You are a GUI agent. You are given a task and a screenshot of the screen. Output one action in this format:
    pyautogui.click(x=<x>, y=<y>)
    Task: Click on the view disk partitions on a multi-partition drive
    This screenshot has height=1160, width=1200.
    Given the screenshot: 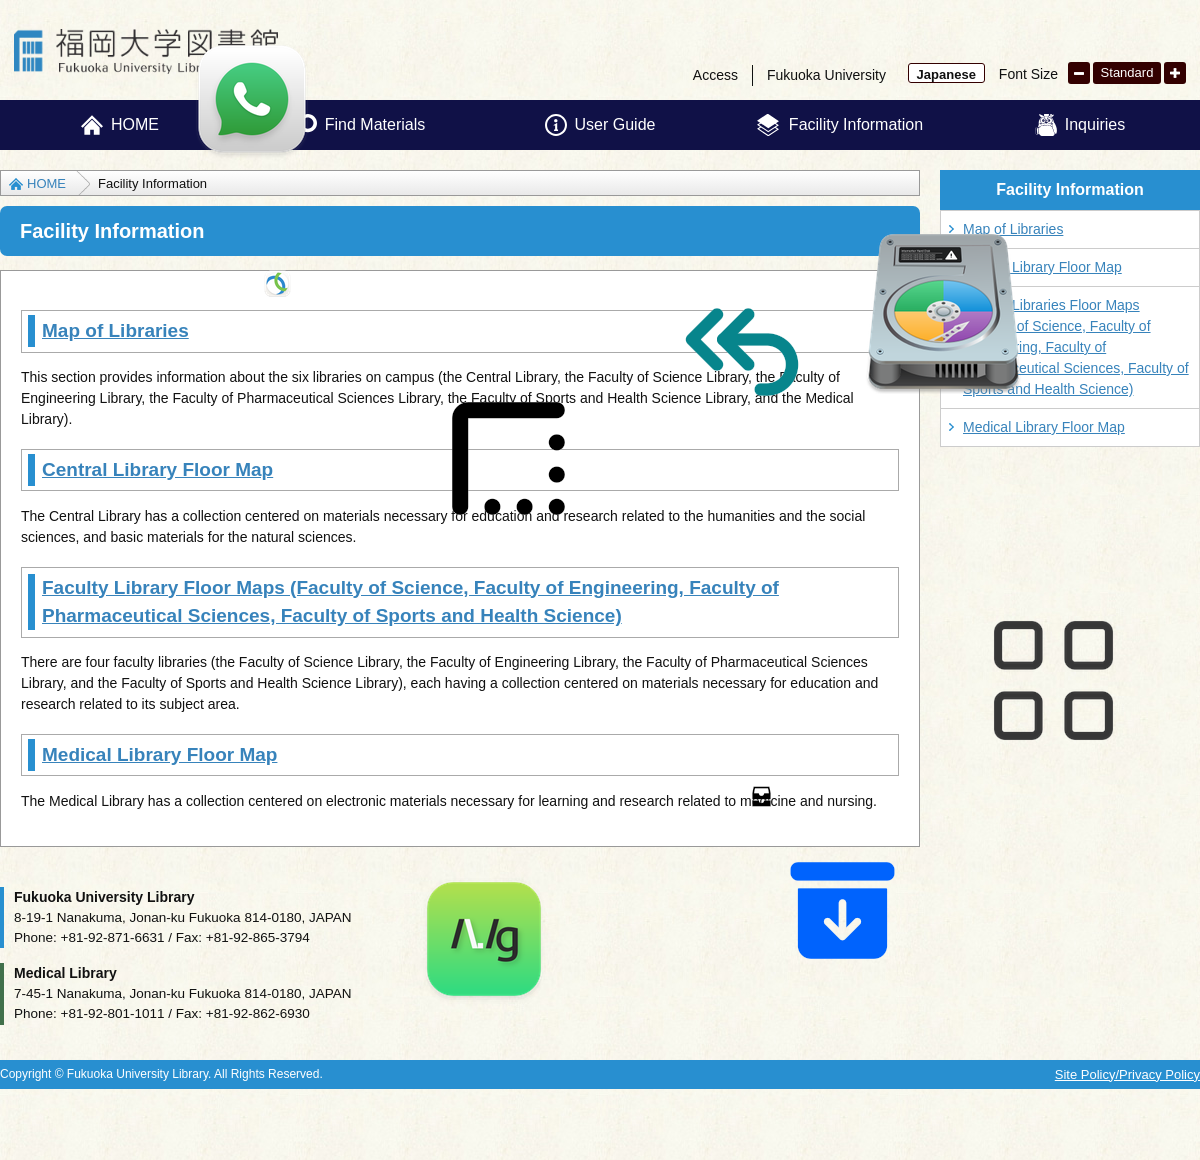 What is the action you would take?
    pyautogui.click(x=943, y=311)
    